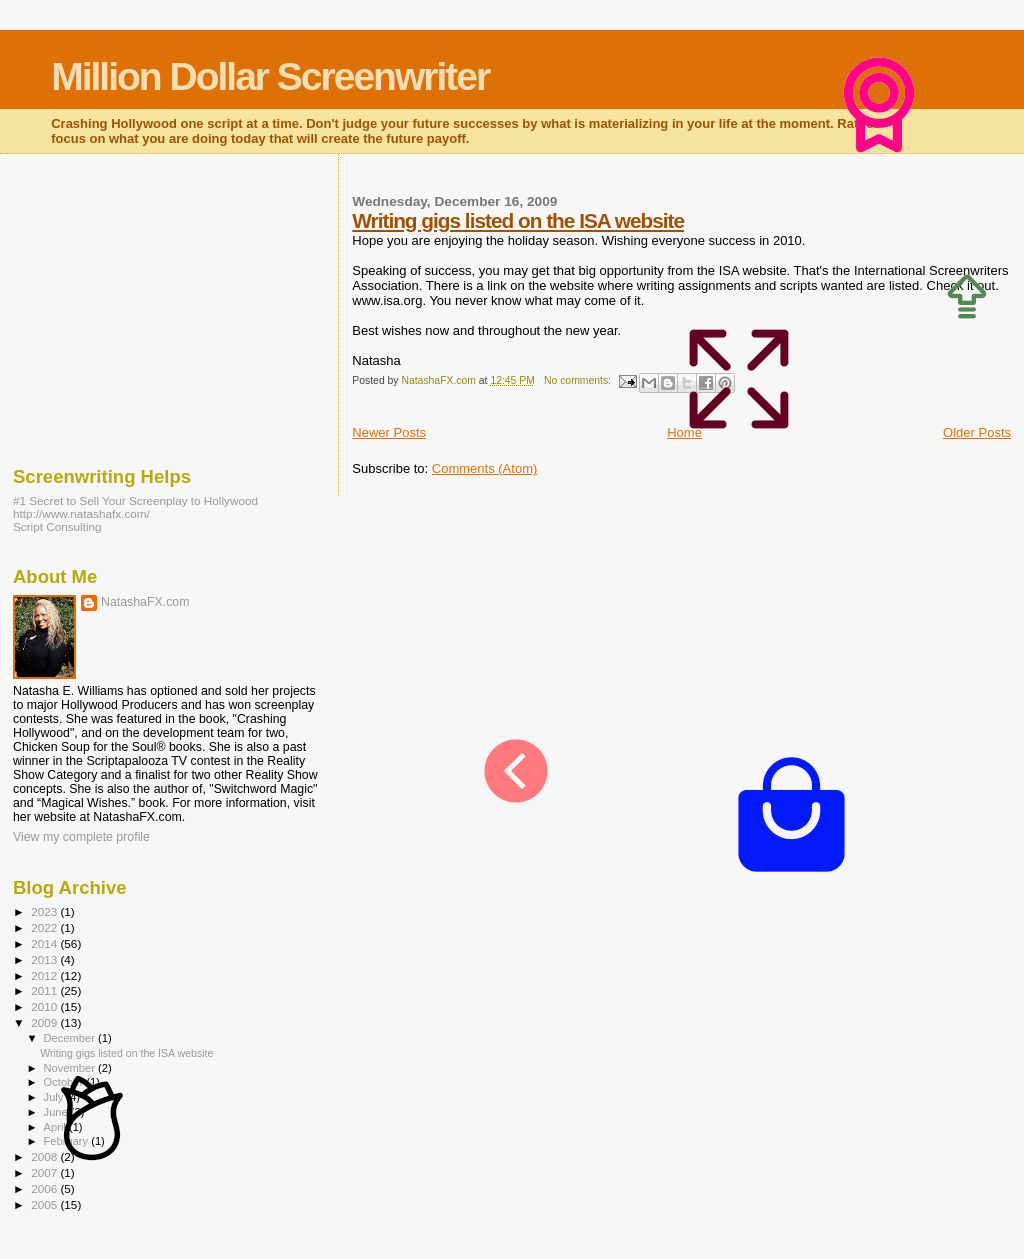  What do you see at coordinates (791, 814) in the screenshot?
I see `view your shopping bag` at bounding box center [791, 814].